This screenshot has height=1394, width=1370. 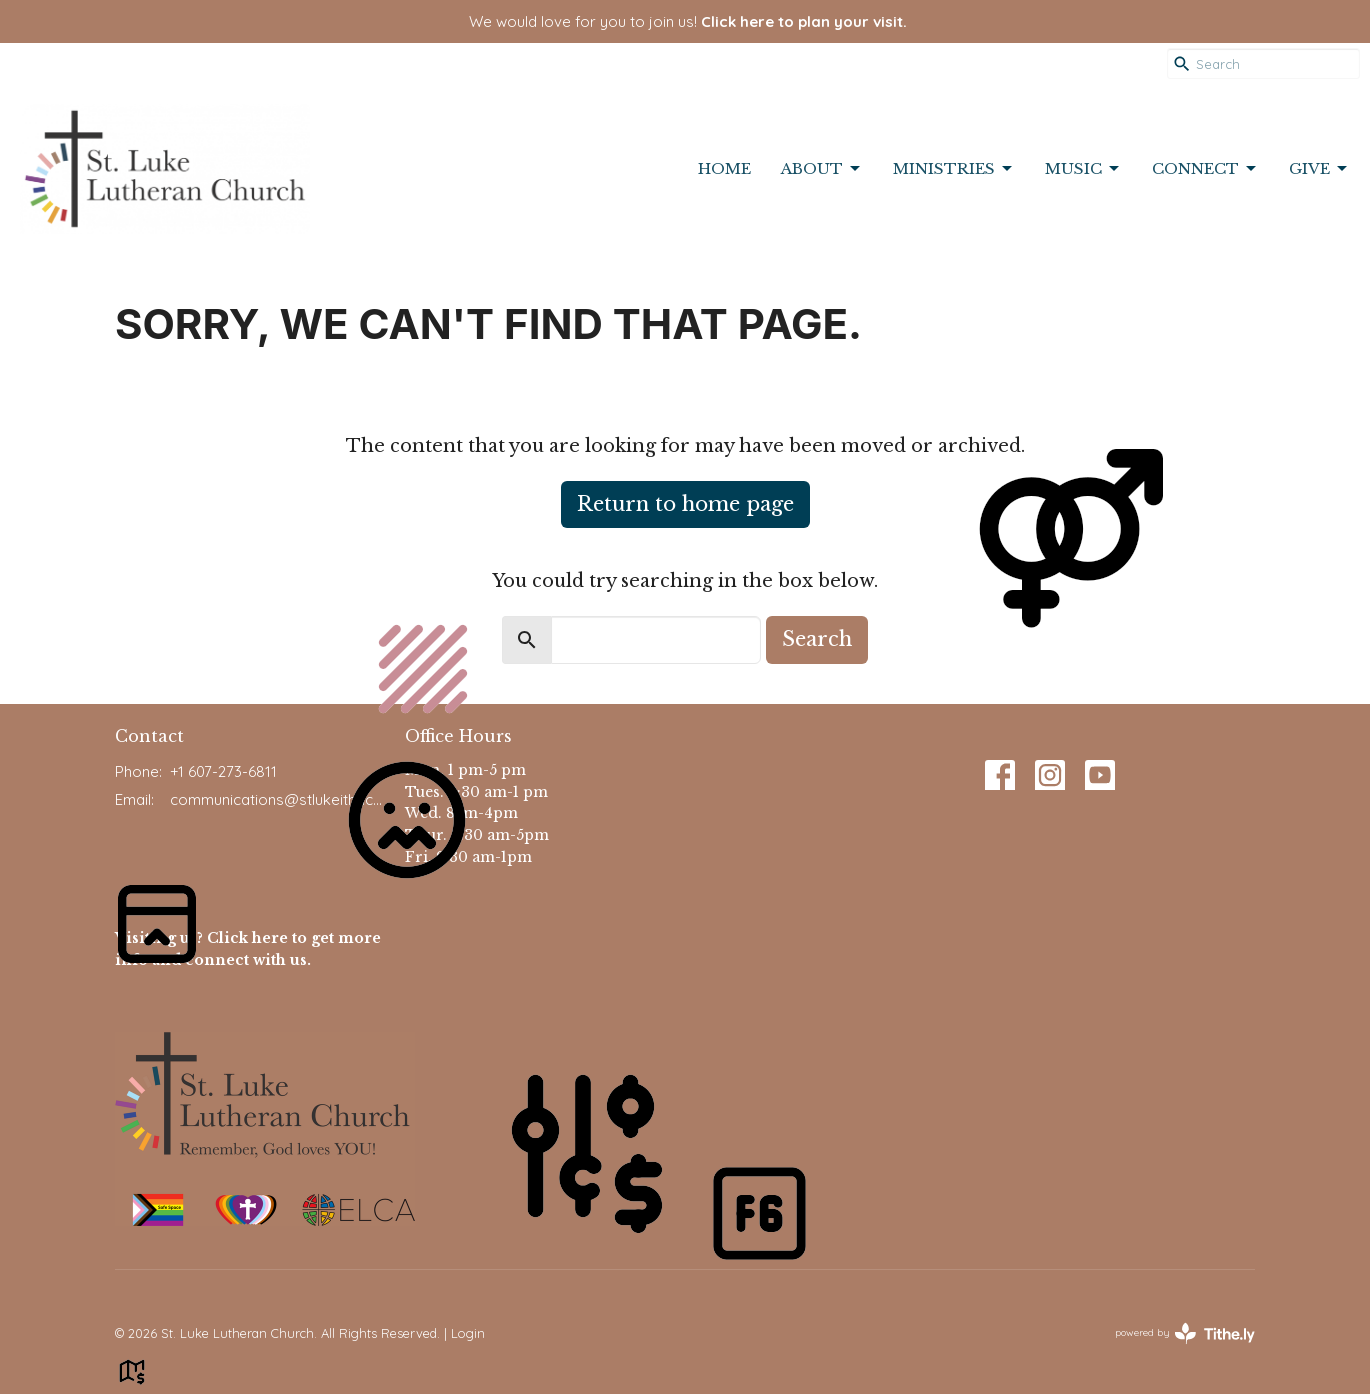 What do you see at coordinates (407, 820) in the screenshot?
I see `indicates user is feeling anxious or nervous` at bounding box center [407, 820].